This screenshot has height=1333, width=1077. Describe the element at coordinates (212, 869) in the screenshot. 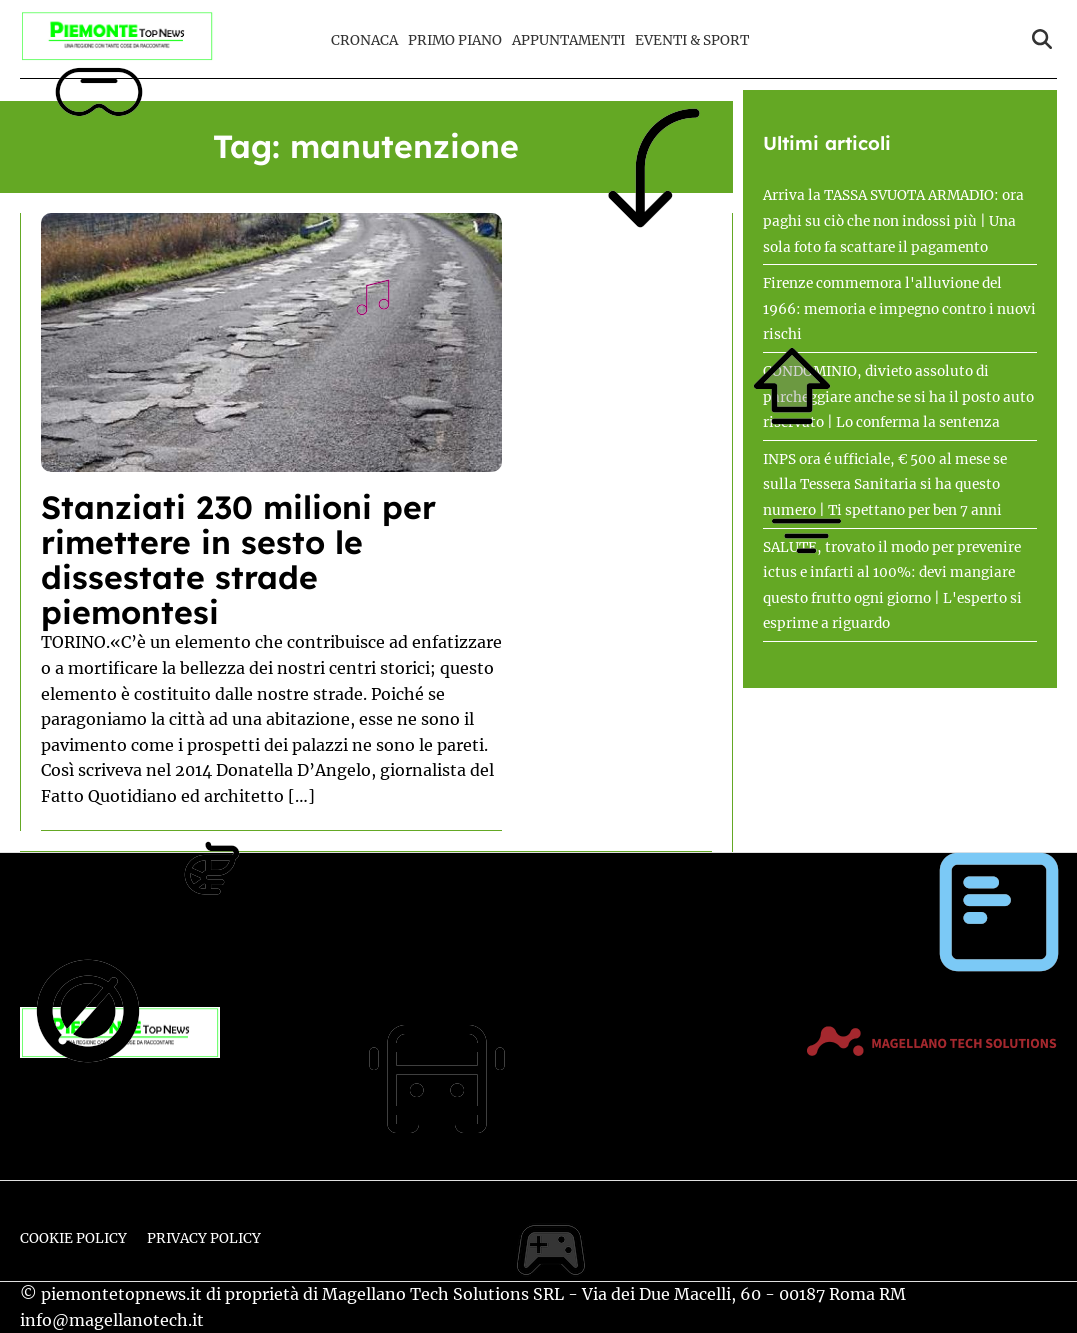

I see `select shrimp or shellfish as a food preference` at that location.